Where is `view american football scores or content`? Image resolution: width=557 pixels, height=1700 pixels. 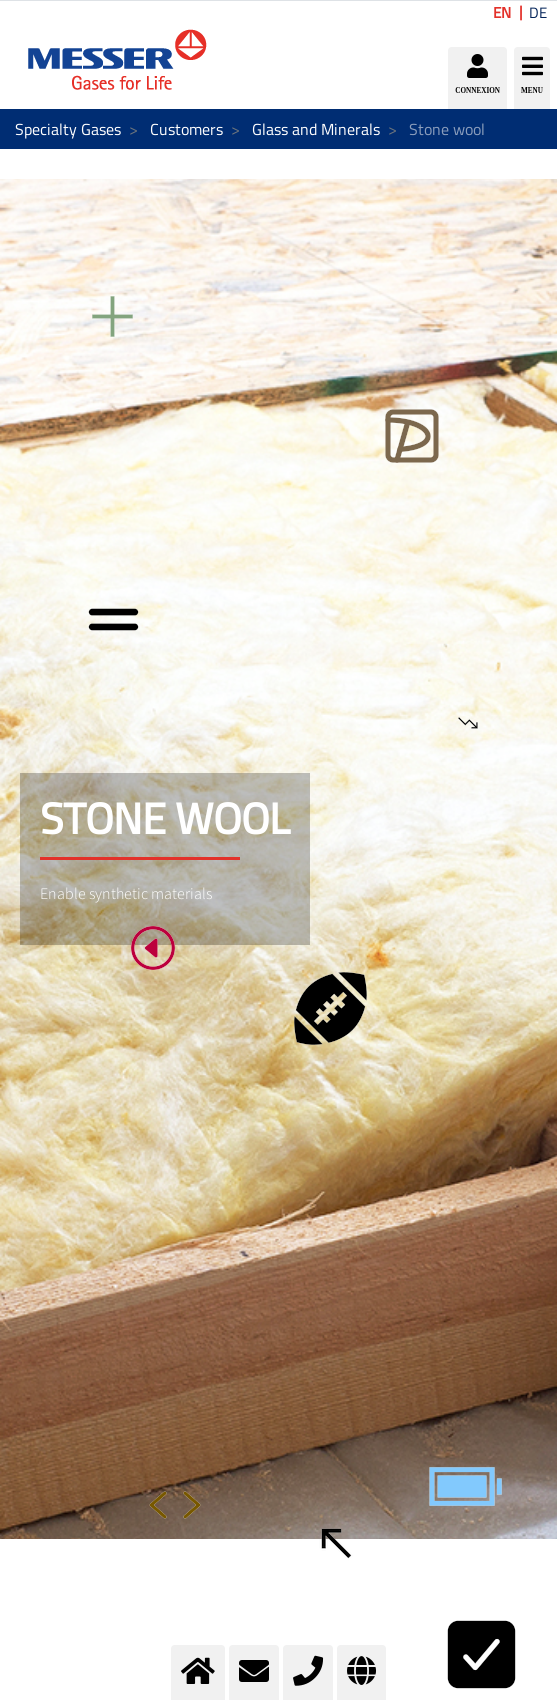 view american football scores or content is located at coordinates (330, 1008).